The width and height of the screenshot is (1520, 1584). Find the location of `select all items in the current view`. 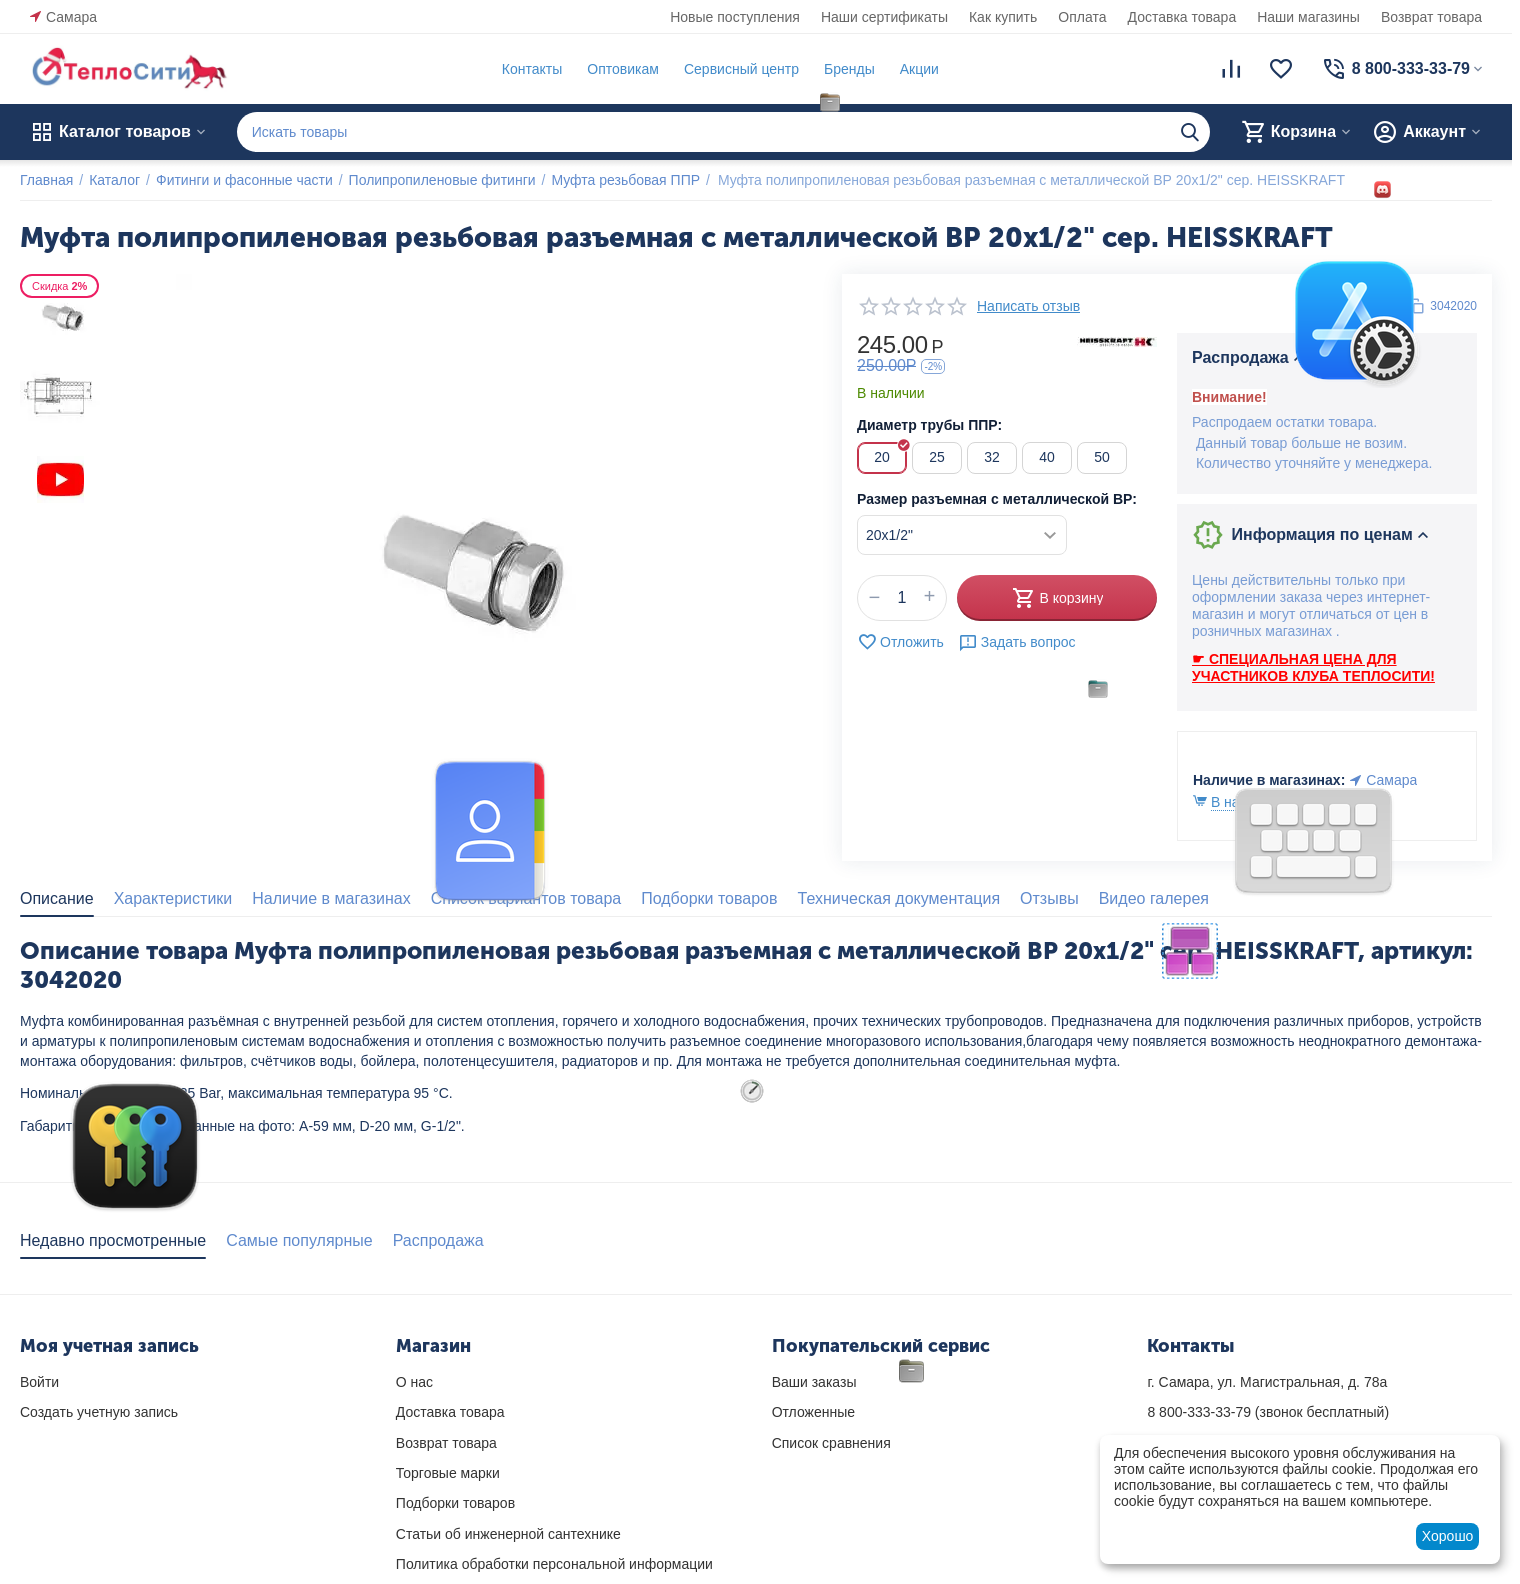

select all items in the current view is located at coordinates (1190, 951).